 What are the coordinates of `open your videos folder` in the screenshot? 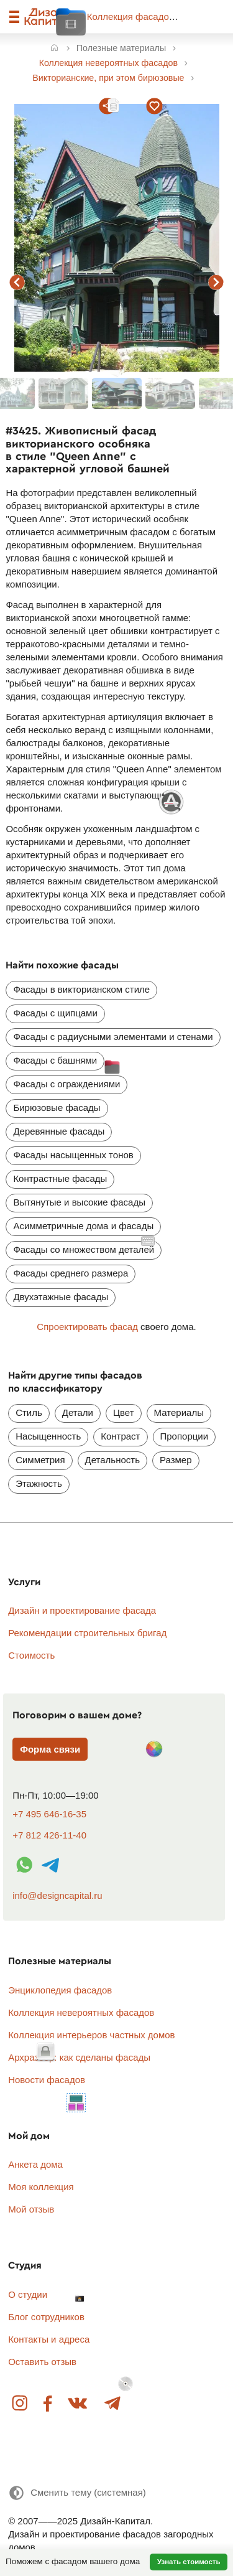 It's located at (71, 22).